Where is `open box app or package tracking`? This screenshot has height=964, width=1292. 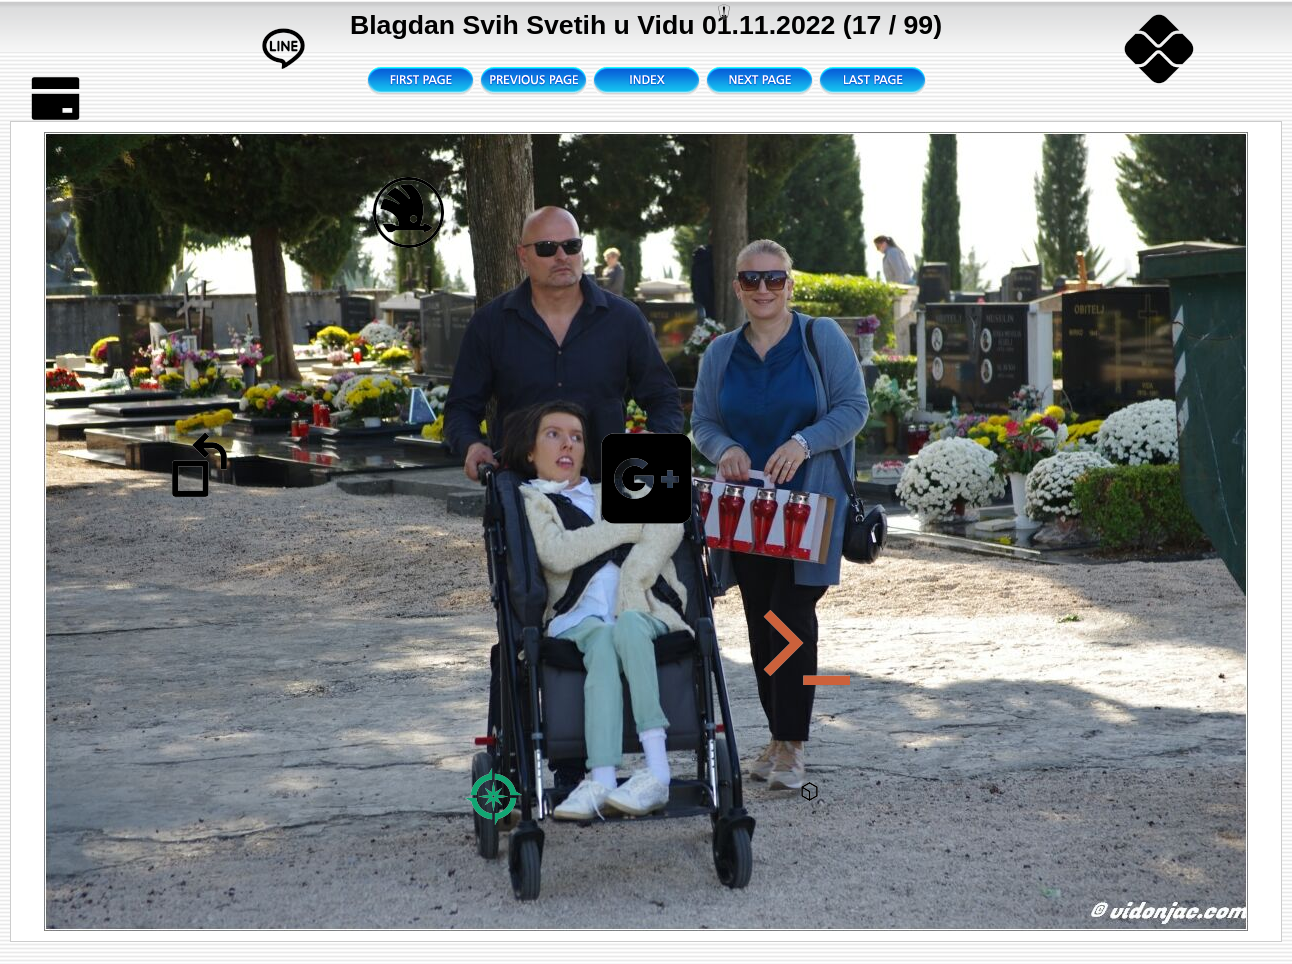
open box app or package tracking is located at coordinates (809, 791).